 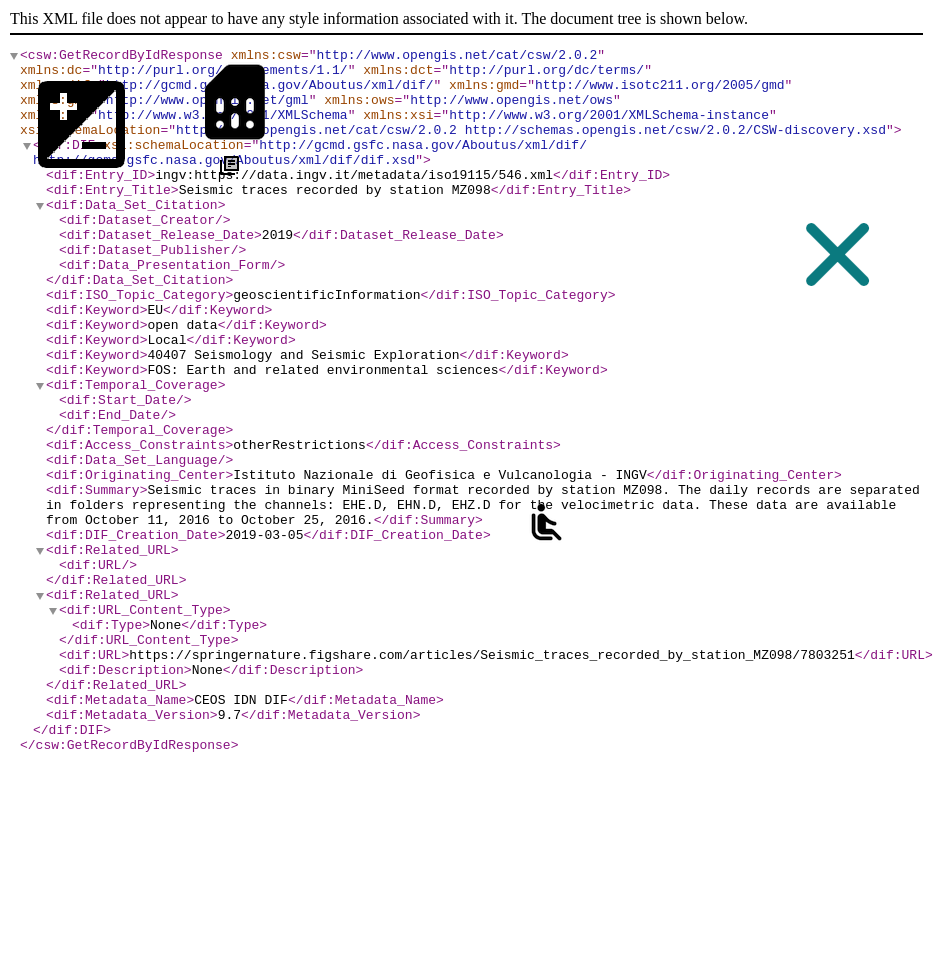 I want to click on indicates seat recline is available, so click(x=547, y=523).